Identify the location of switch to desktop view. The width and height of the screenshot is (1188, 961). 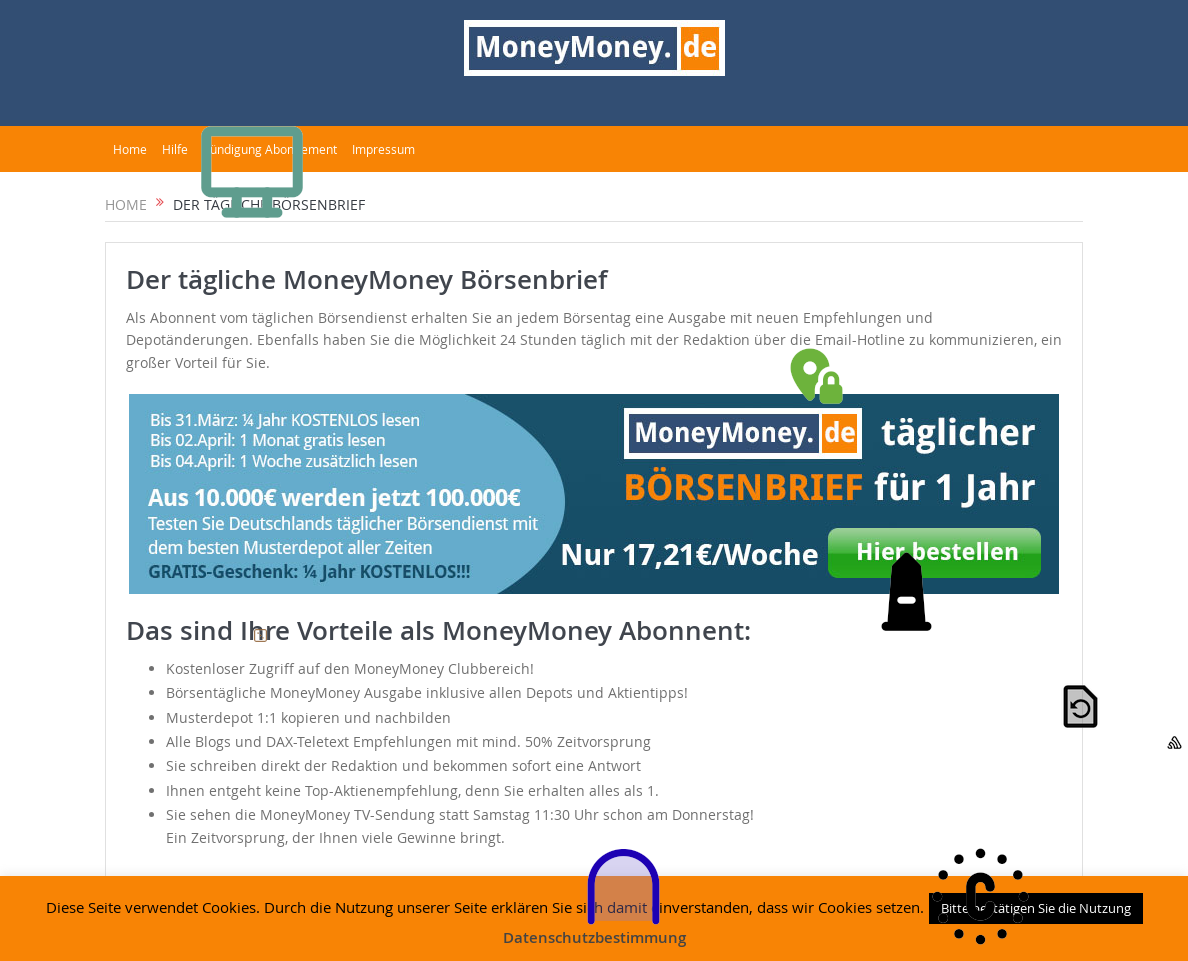
(252, 172).